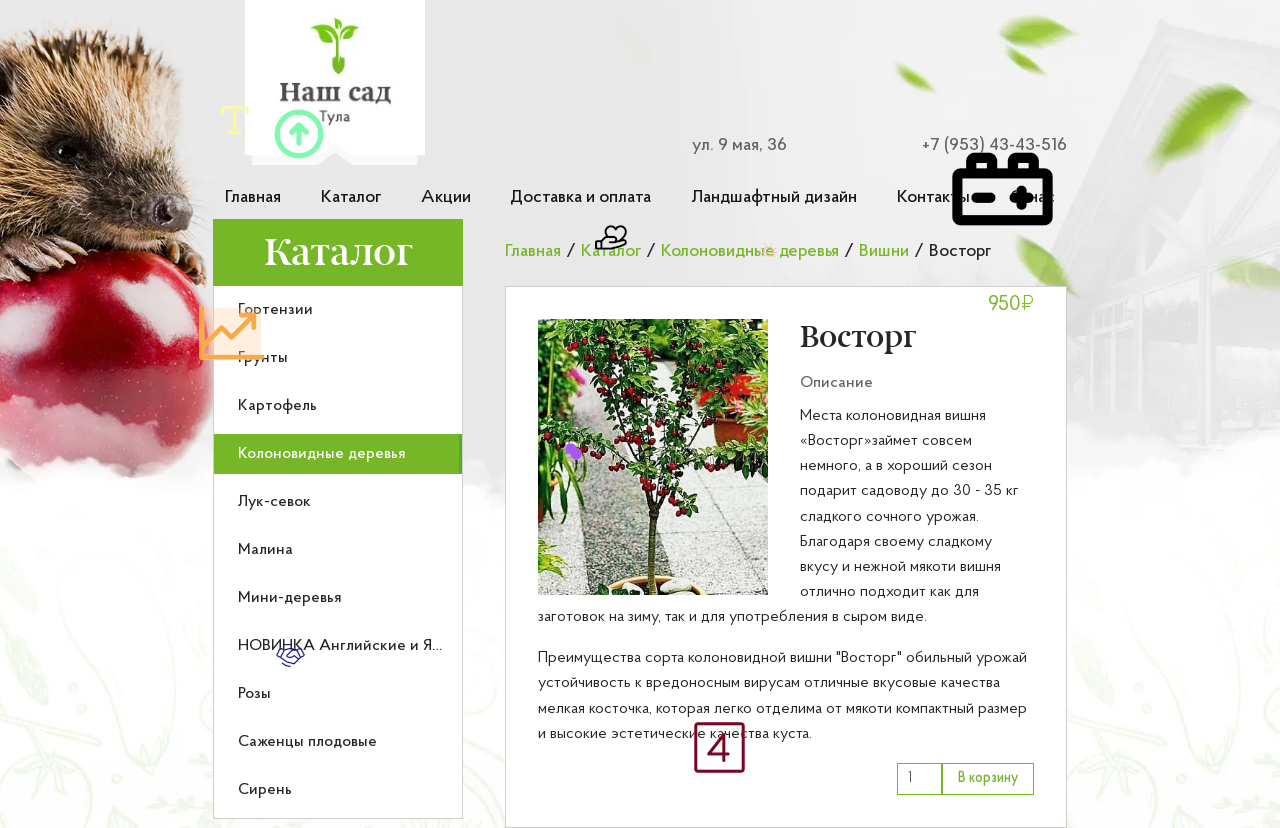  What do you see at coordinates (235, 120) in the screenshot?
I see `format text or change typography settings` at bounding box center [235, 120].